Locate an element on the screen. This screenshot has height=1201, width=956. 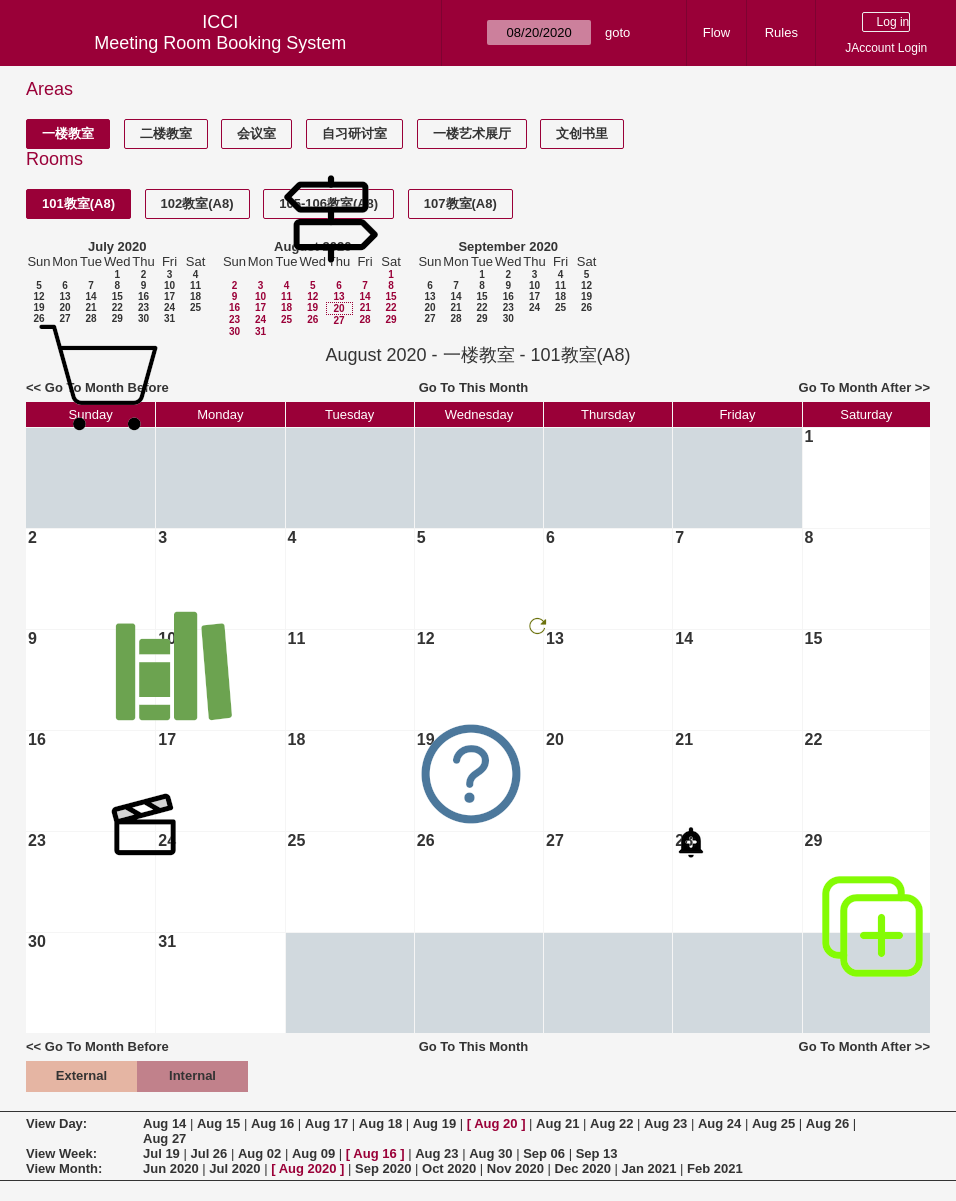
navigate to directions or wayfinding options is located at coordinates (331, 219).